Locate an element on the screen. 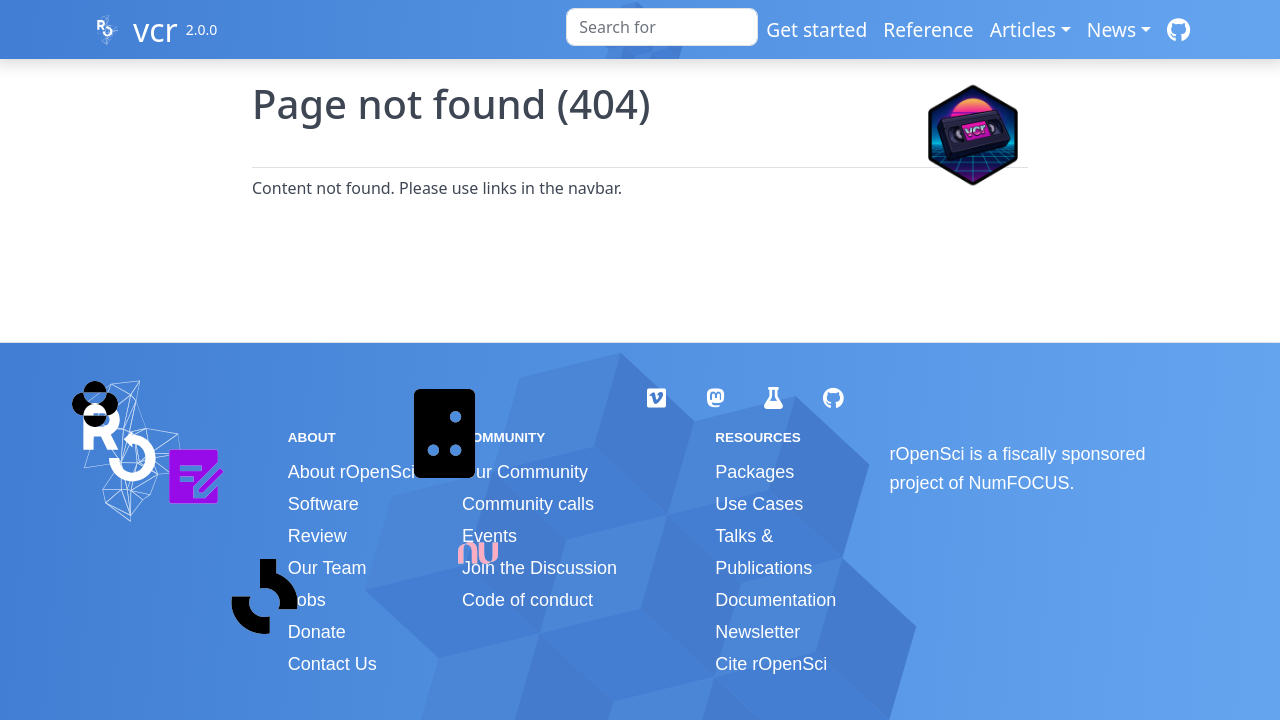 The image size is (1280, 720). edit or compose a draft document is located at coordinates (193, 476).